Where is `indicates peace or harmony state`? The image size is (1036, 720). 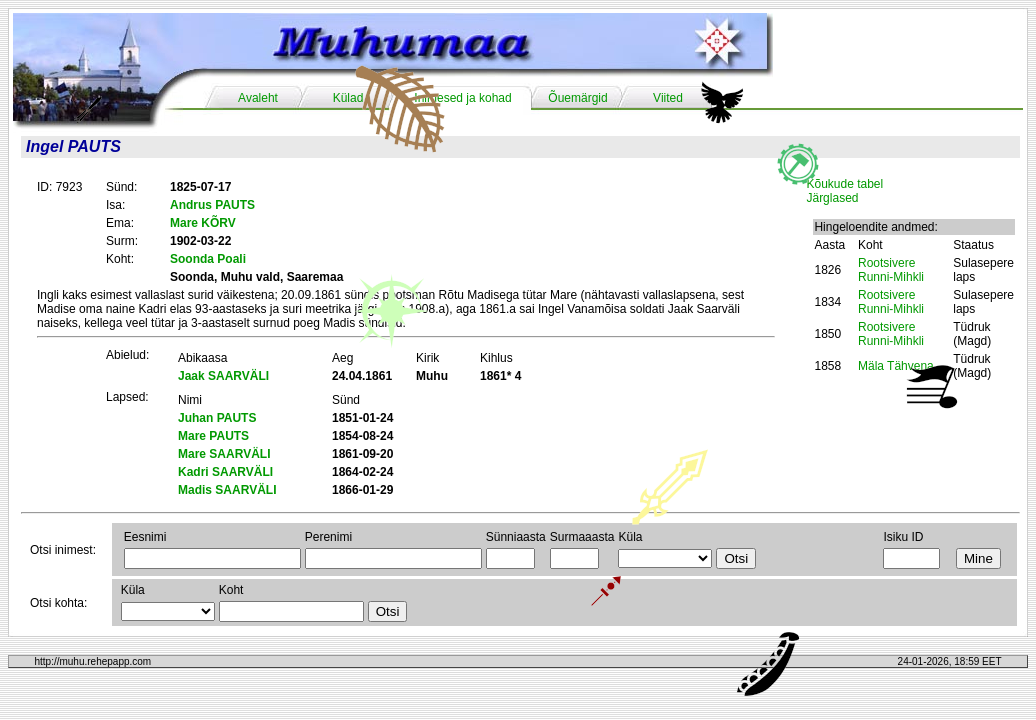 indicates peace or harmony state is located at coordinates (722, 103).